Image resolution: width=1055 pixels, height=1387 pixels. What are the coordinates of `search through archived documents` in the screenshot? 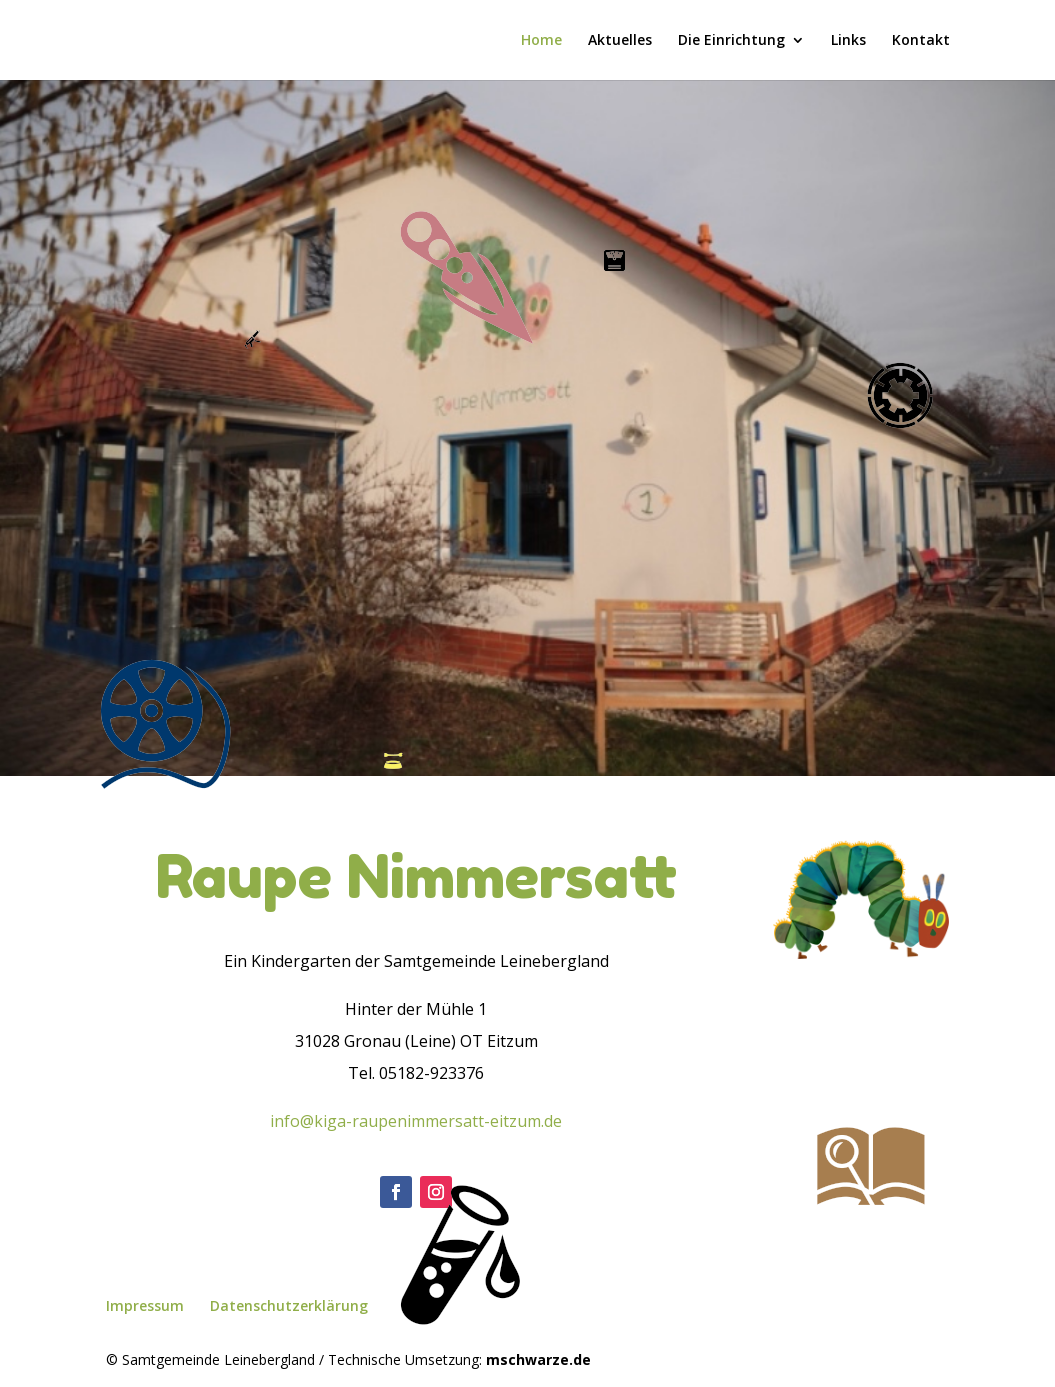 It's located at (871, 1166).